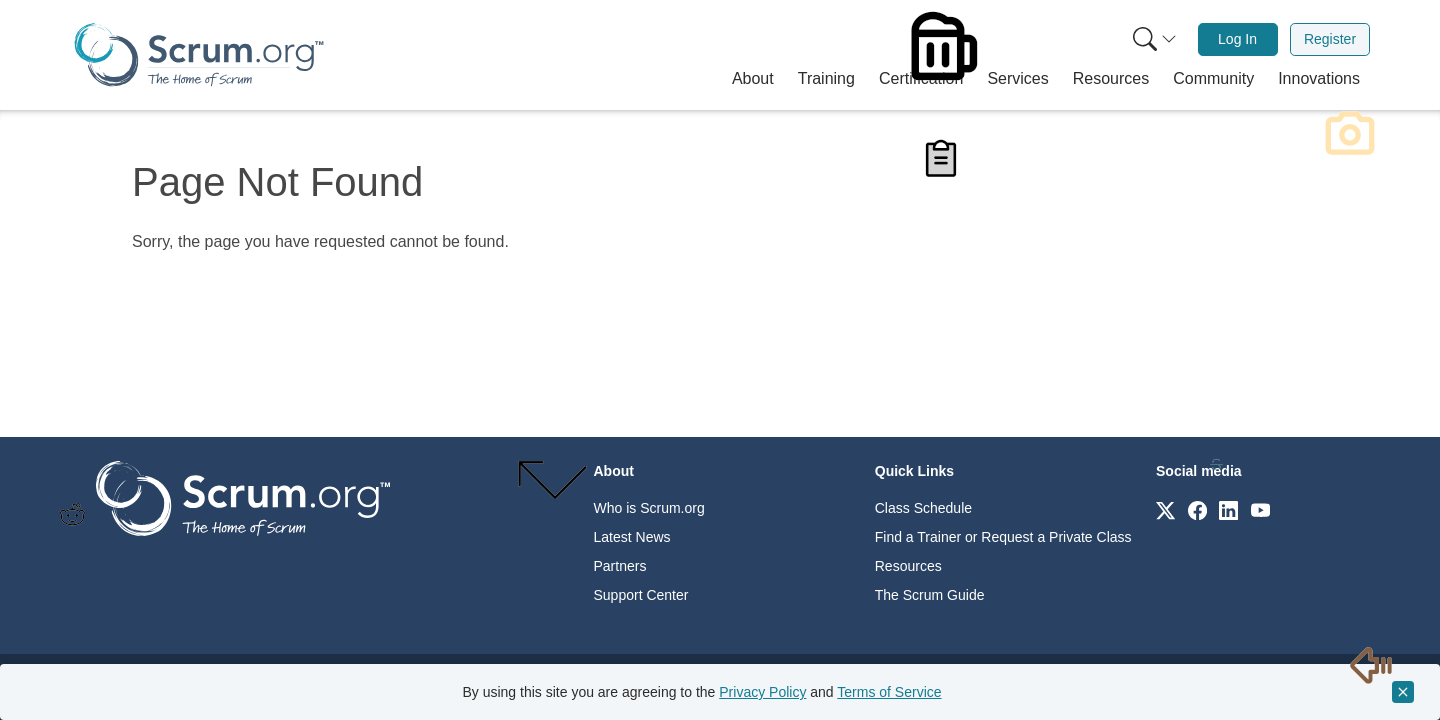 The width and height of the screenshot is (1440, 720). Describe the element at coordinates (1216, 464) in the screenshot. I see `apply strikethrough formatting to selected text` at that location.